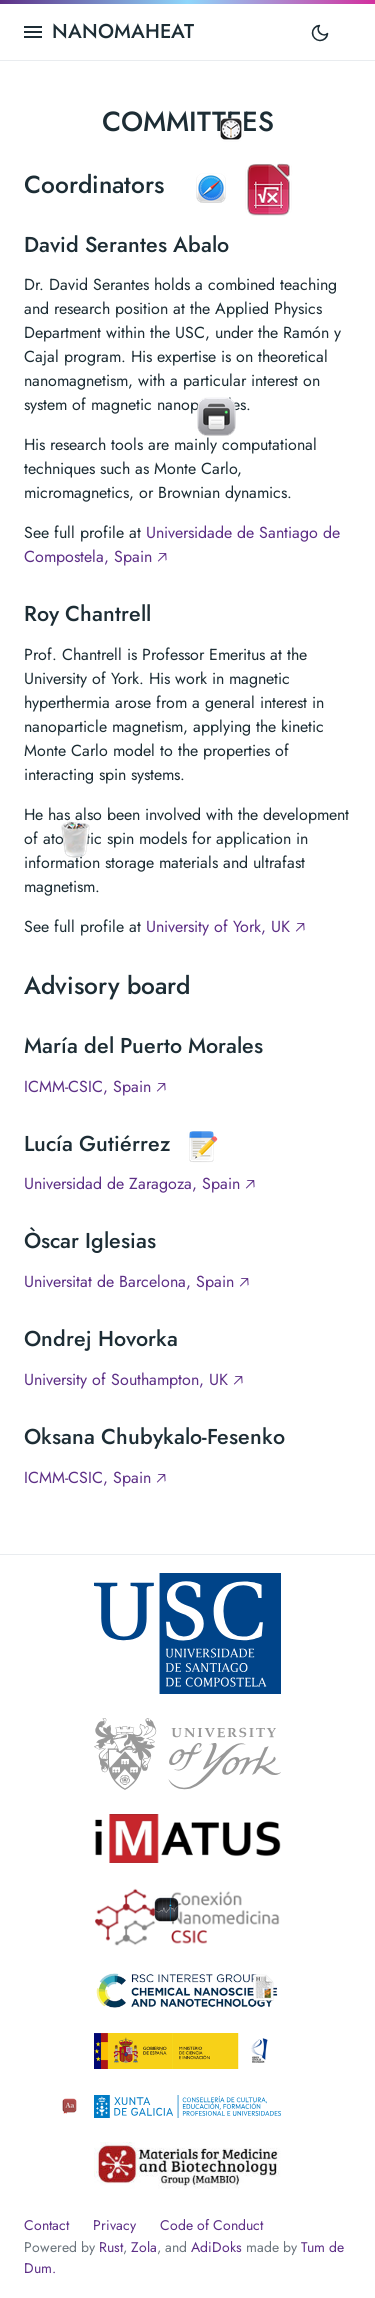 Image resolution: width=375 pixels, height=2298 pixels. Describe the element at coordinates (263, 1987) in the screenshot. I see `open a document or text file` at that location.